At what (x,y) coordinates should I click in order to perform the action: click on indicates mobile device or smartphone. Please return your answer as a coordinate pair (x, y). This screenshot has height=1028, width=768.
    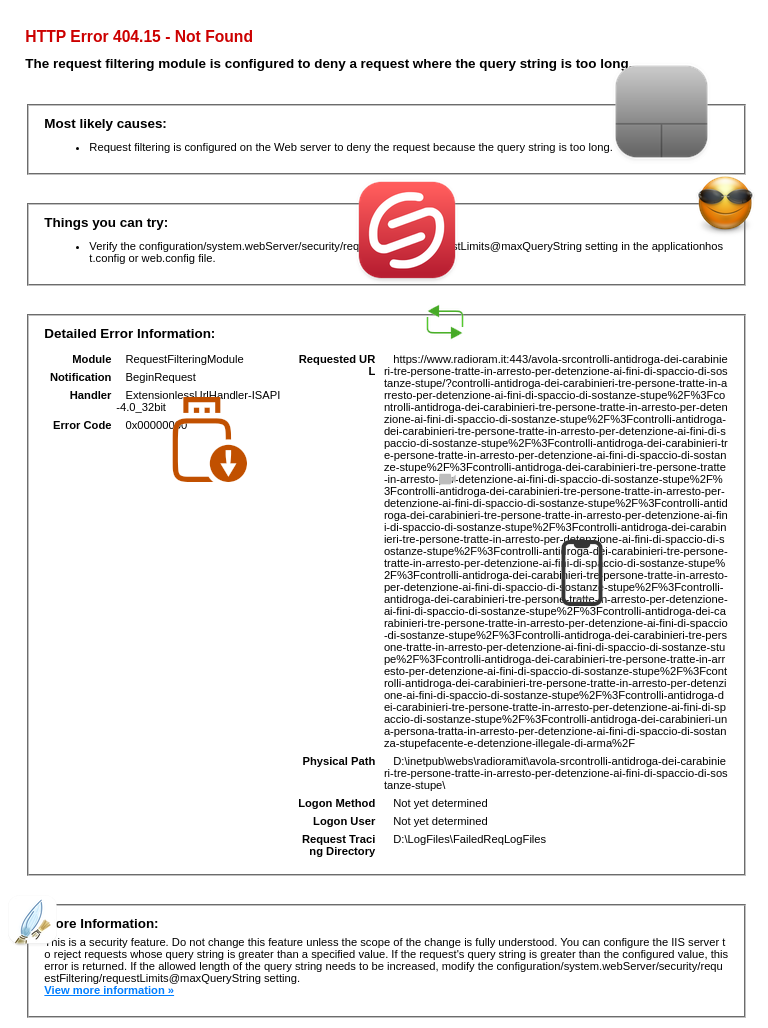
    Looking at the image, I should click on (582, 573).